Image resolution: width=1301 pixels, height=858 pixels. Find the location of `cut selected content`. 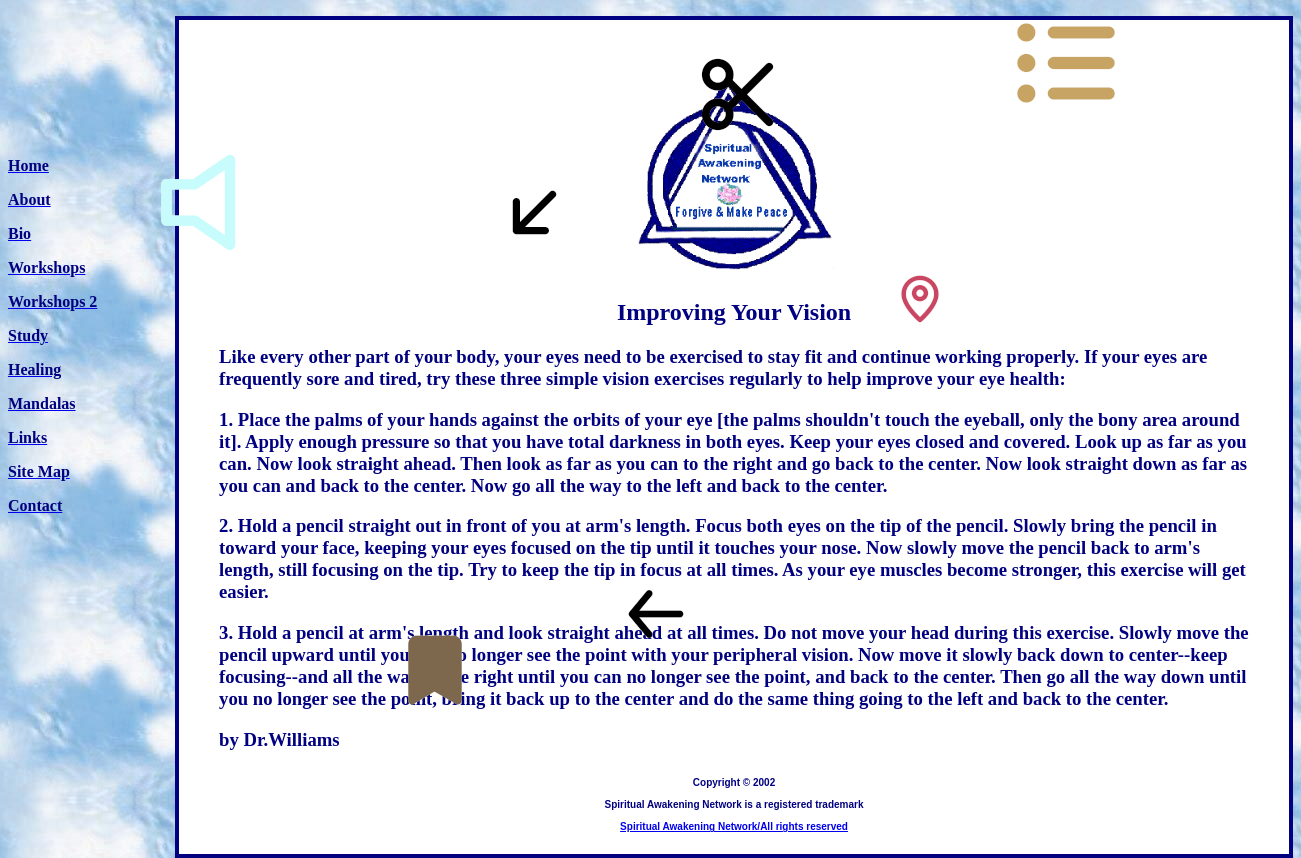

cut selected content is located at coordinates (741, 94).